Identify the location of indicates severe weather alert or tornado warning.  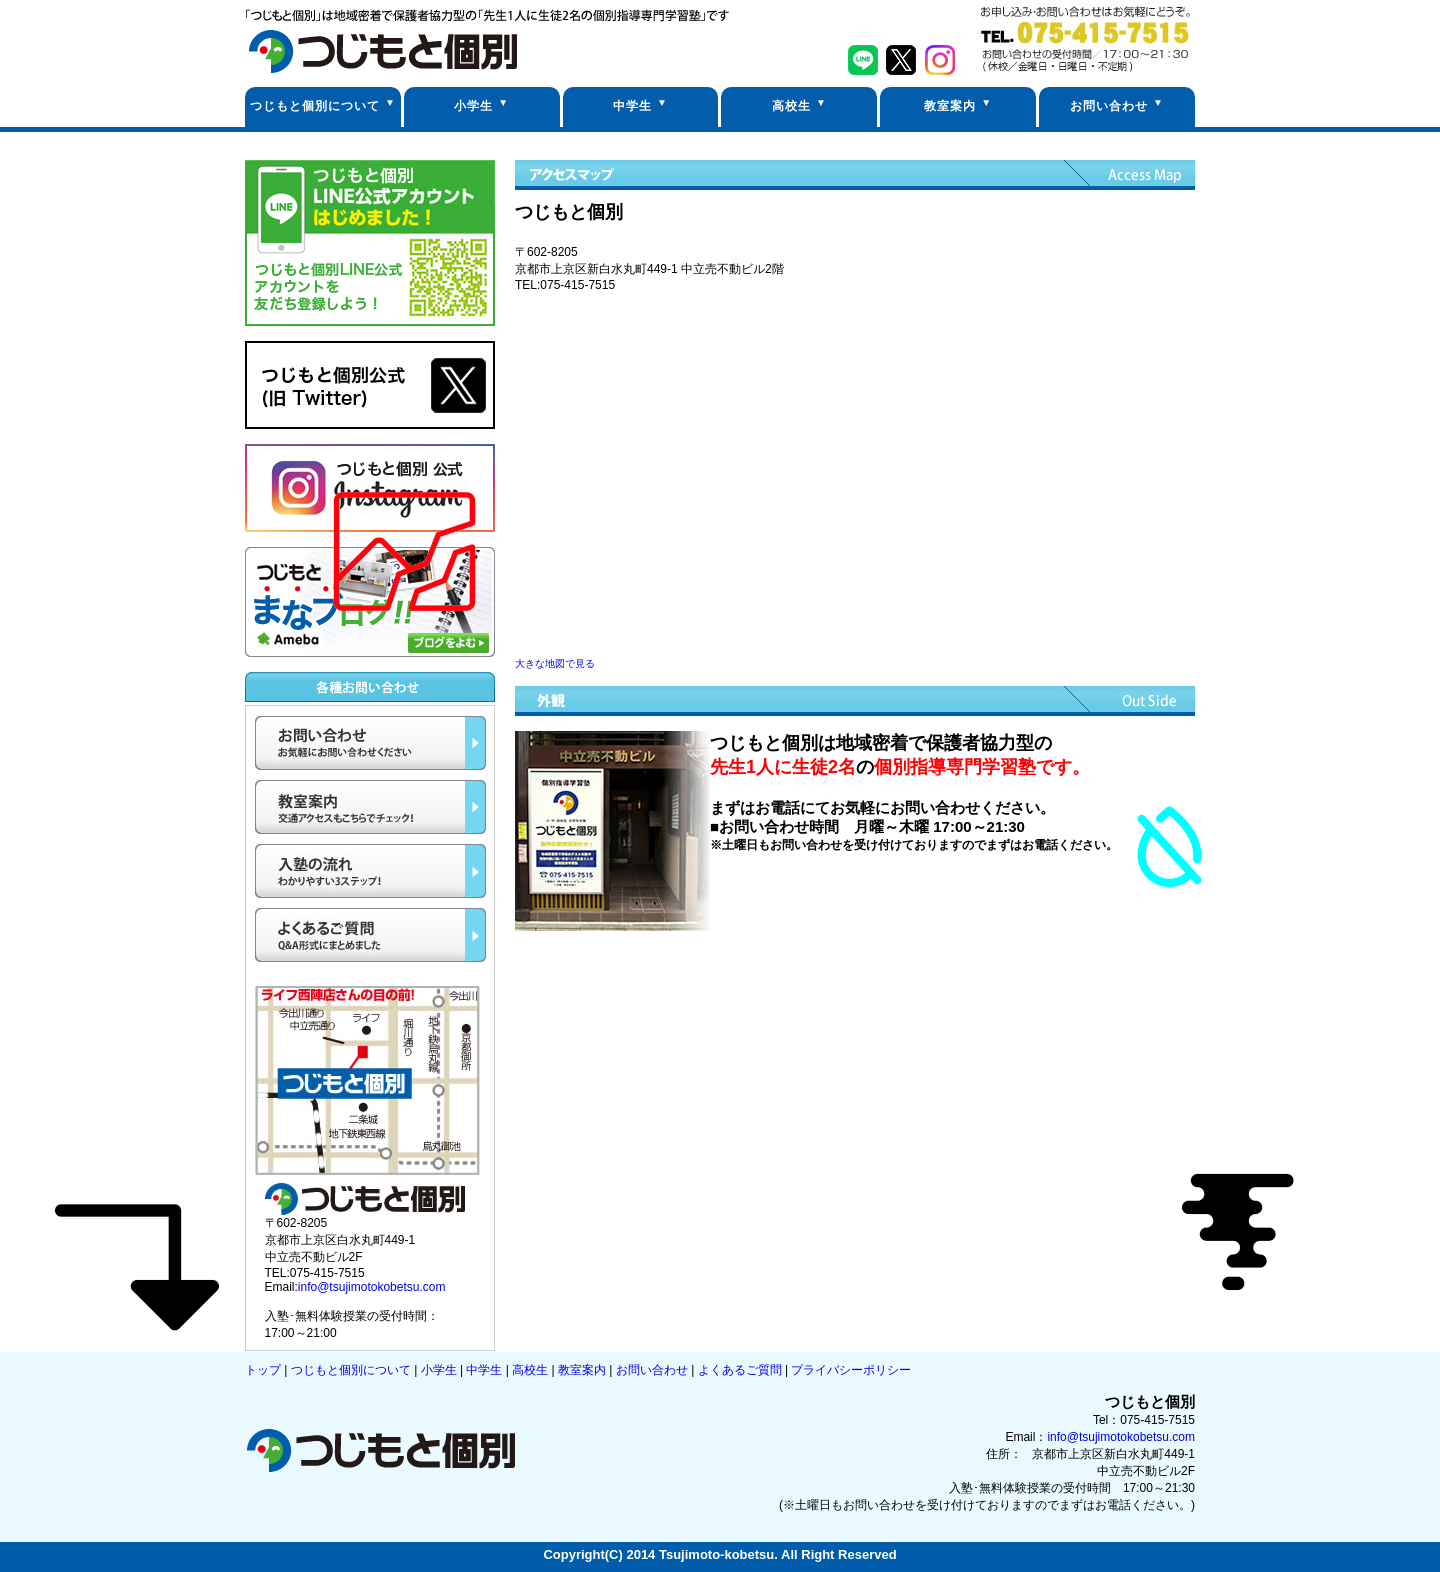
(1235, 1227).